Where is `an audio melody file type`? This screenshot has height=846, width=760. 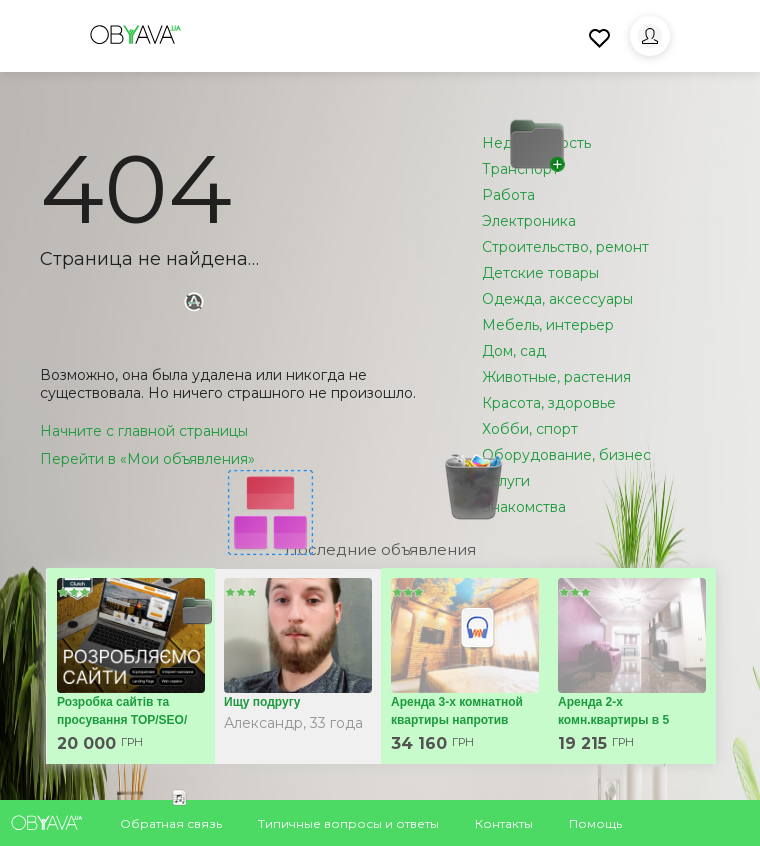 an audio melody file type is located at coordinates (179, 797).